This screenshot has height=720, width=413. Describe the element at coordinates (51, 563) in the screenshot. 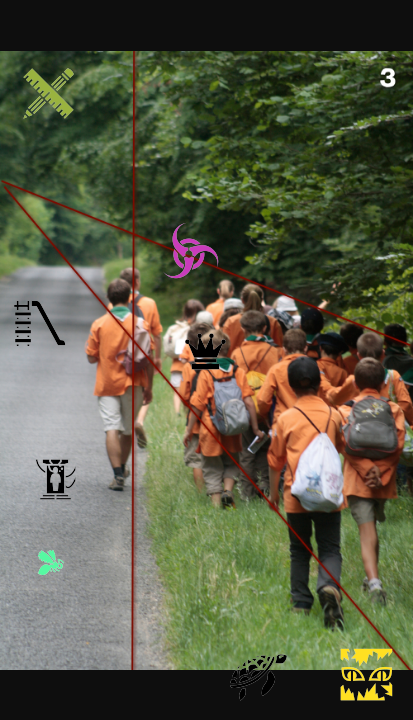

I see `indicates bee-related content or honey products` at that location.